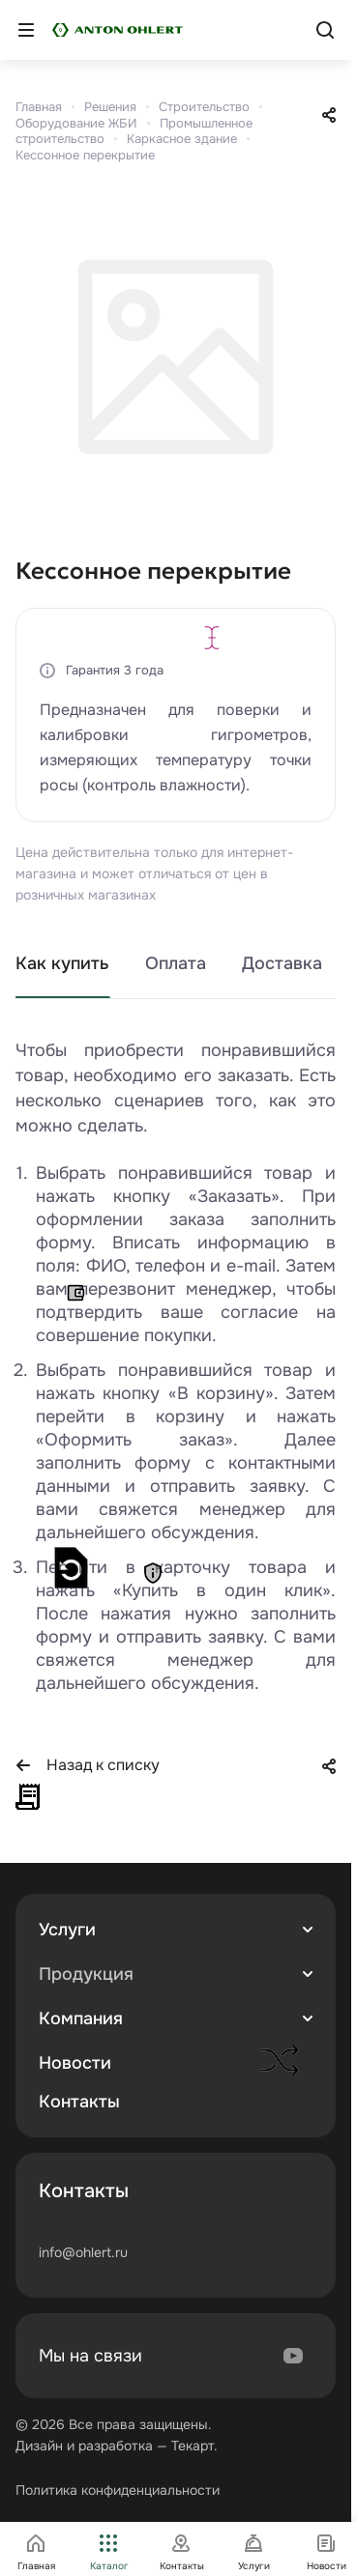  What do you see at coordinates (75, 1293) in the screenshot?
I see `access your digital wallet` at bounding box center [75, 1293].